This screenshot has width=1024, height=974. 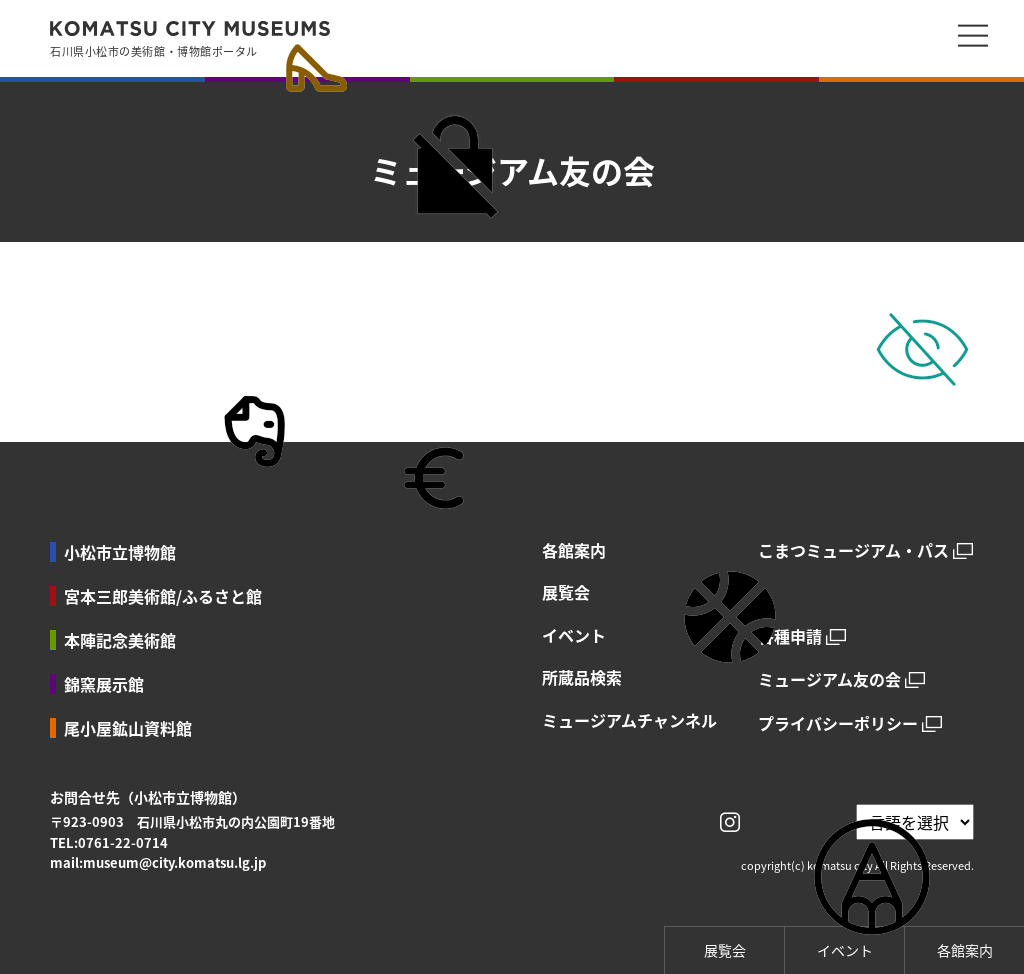 What do you see at coordinates (435, 478) in the screenshot?
I see `view pricing in euros` at bounding box center [435, 478].